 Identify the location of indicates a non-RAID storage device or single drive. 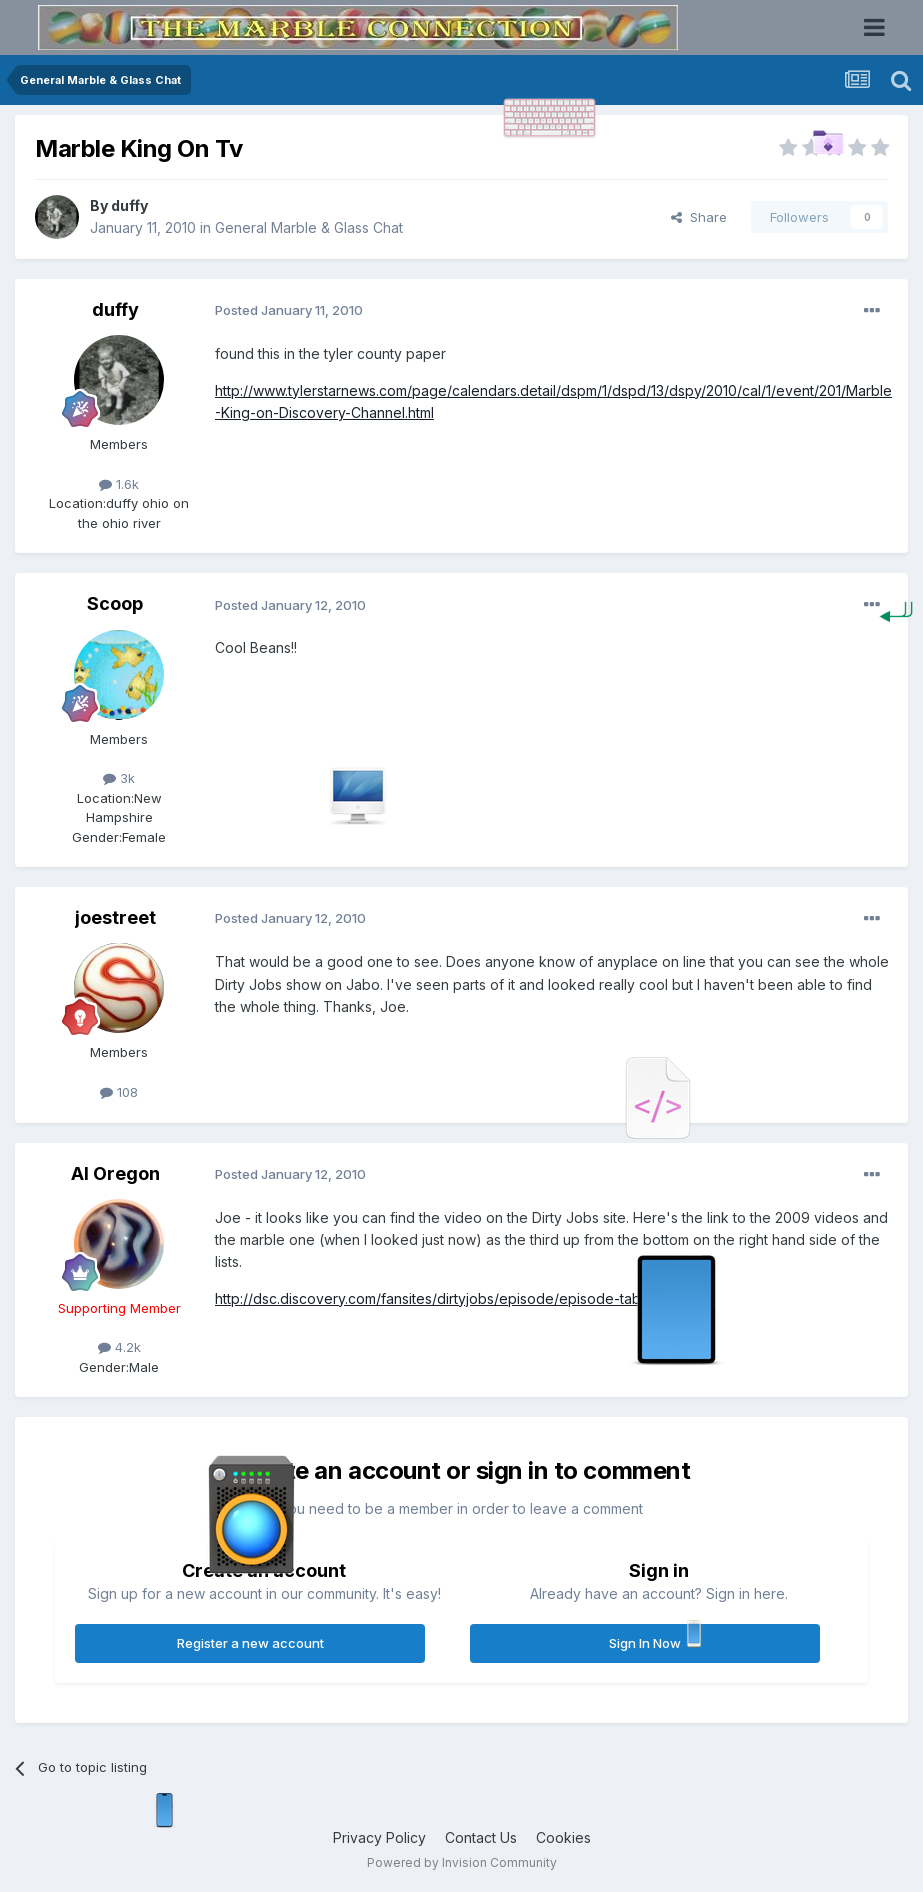
(251, 1514).